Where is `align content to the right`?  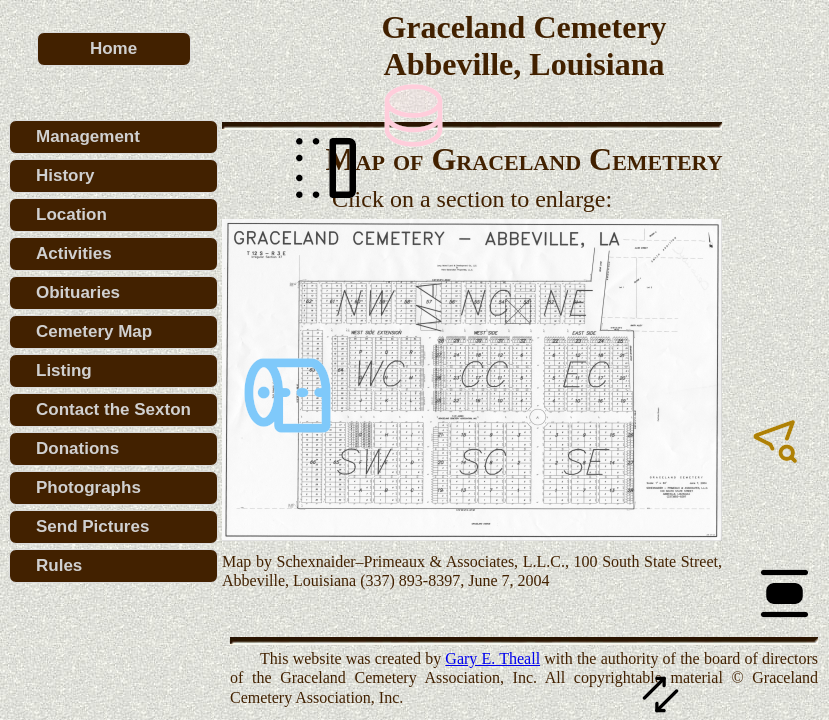 align content to the right is located at coordinates (326, 168).